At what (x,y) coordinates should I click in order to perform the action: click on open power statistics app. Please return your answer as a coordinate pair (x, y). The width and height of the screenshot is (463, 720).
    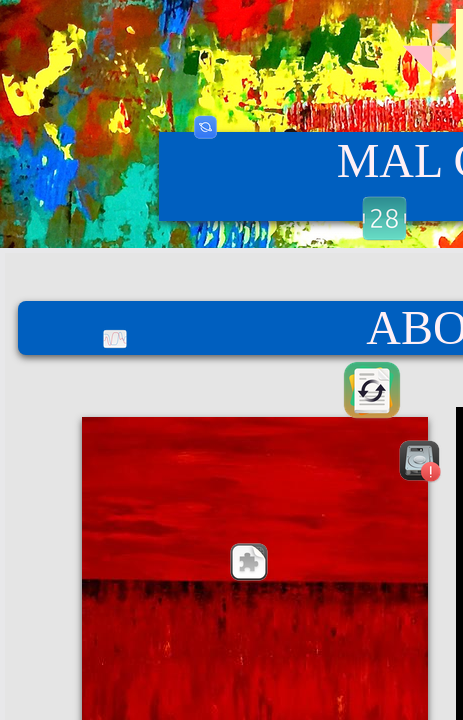
    Looking at the image, I should click on (115, 339).